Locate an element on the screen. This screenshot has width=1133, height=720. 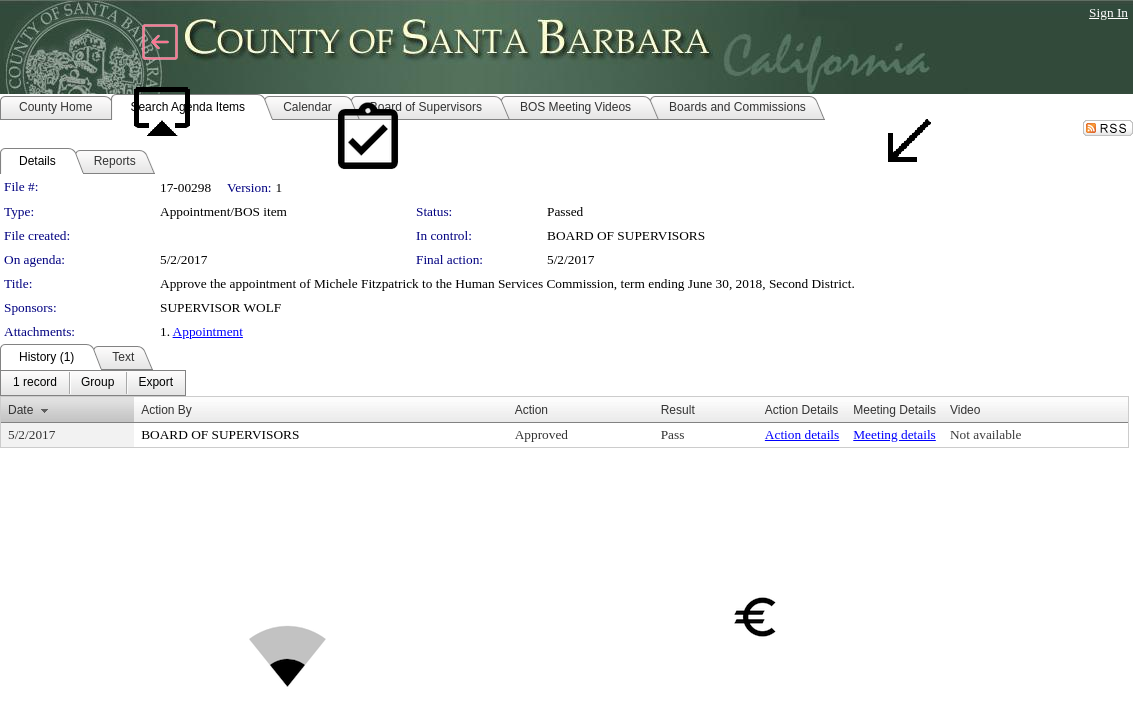
indicates weak wifi signal strength (1 bar) is located at coordinates (287, 655).